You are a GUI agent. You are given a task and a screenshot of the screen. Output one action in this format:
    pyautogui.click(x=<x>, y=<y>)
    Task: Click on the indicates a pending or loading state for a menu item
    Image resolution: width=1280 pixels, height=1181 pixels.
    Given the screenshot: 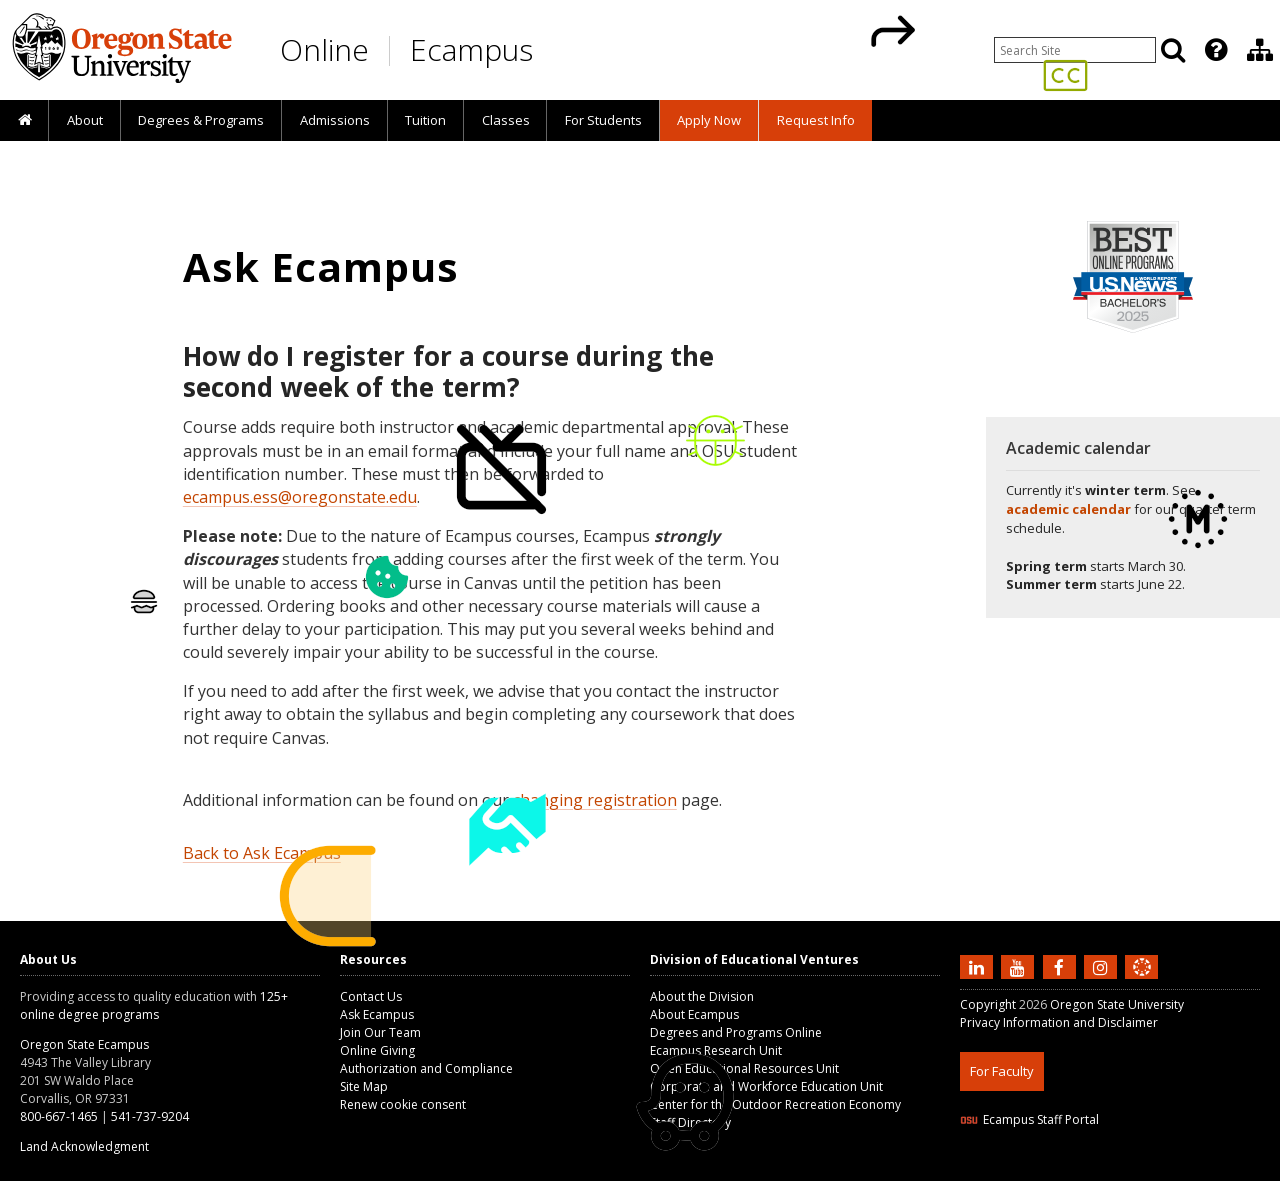 What is the action you would take?
    pyautogui.click(x=1198, y=519)
    